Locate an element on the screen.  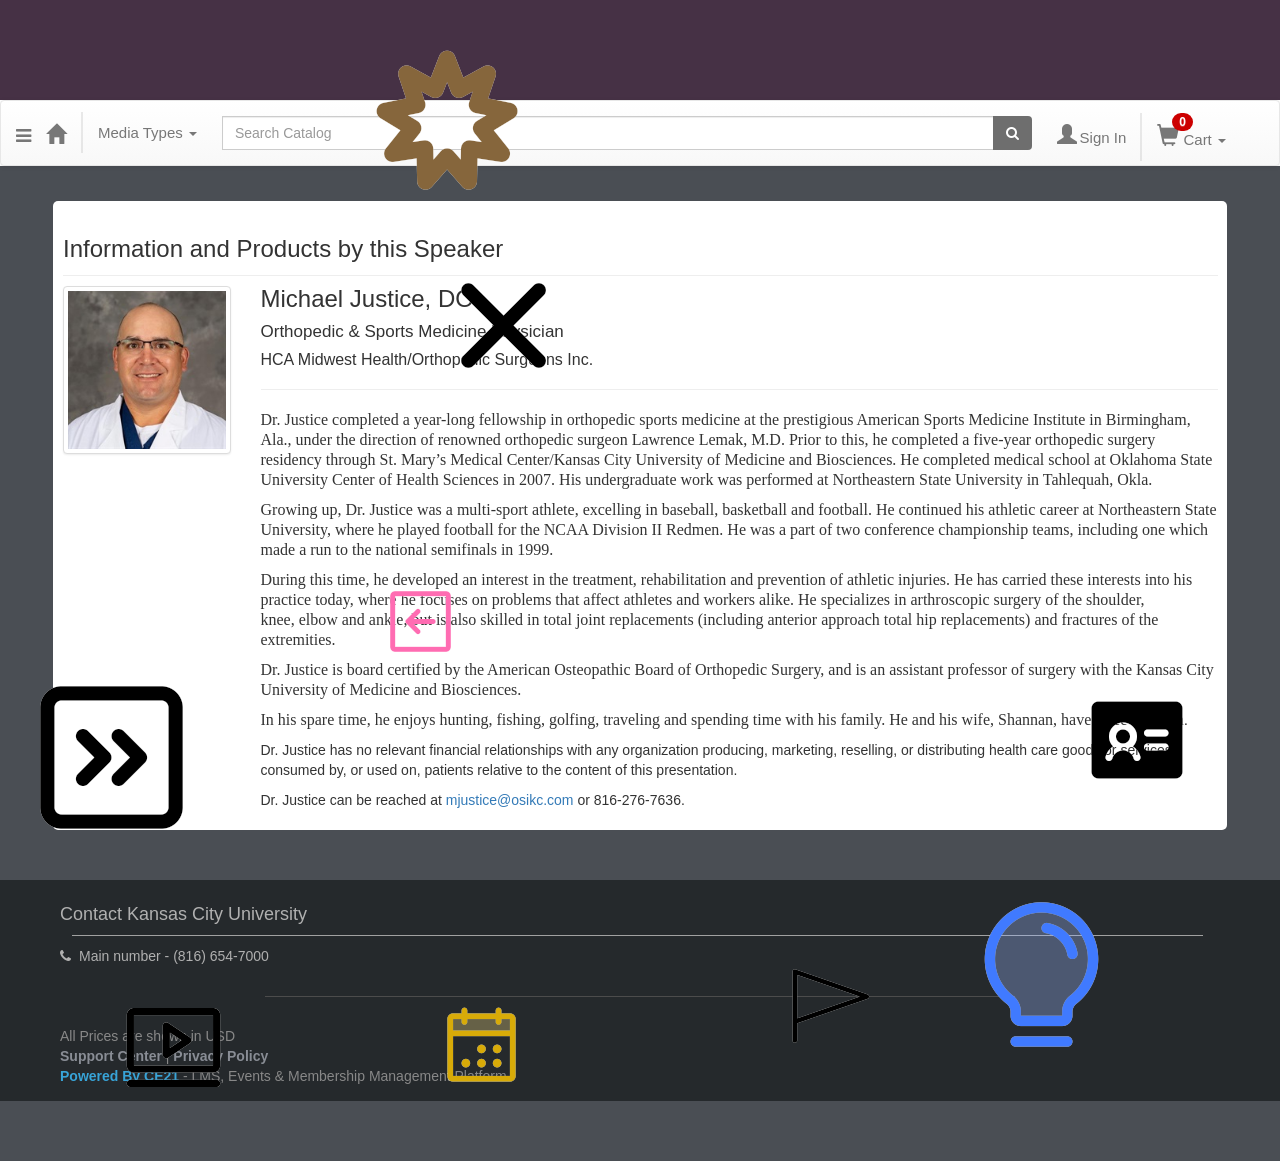
view calendar or scheduled events is located at coordinates (481, 1047).